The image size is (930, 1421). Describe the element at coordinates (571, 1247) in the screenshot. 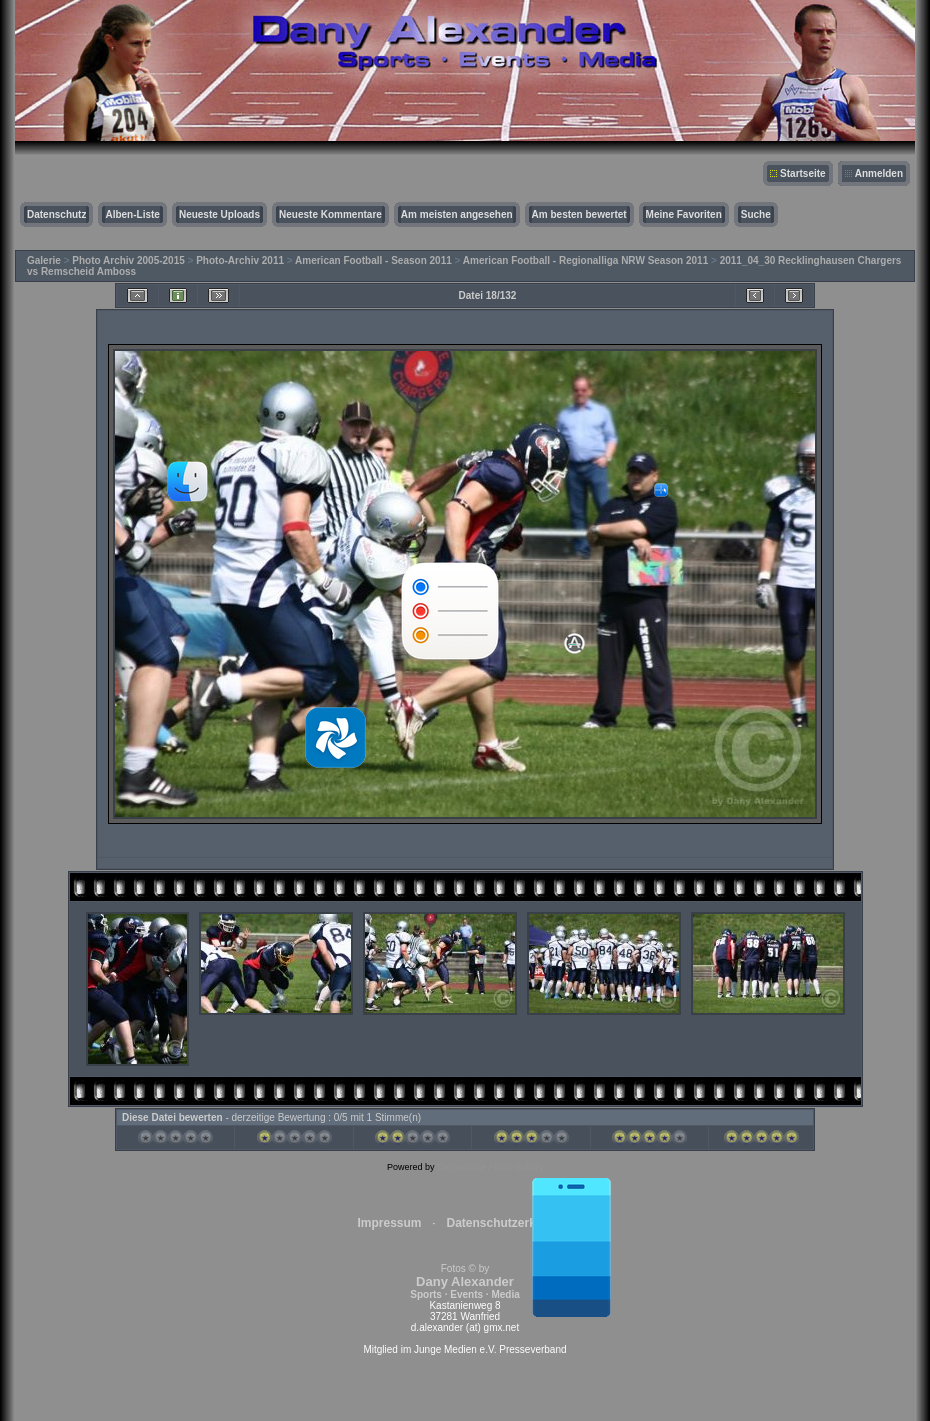

I see `open the your phone companion app` at that location.